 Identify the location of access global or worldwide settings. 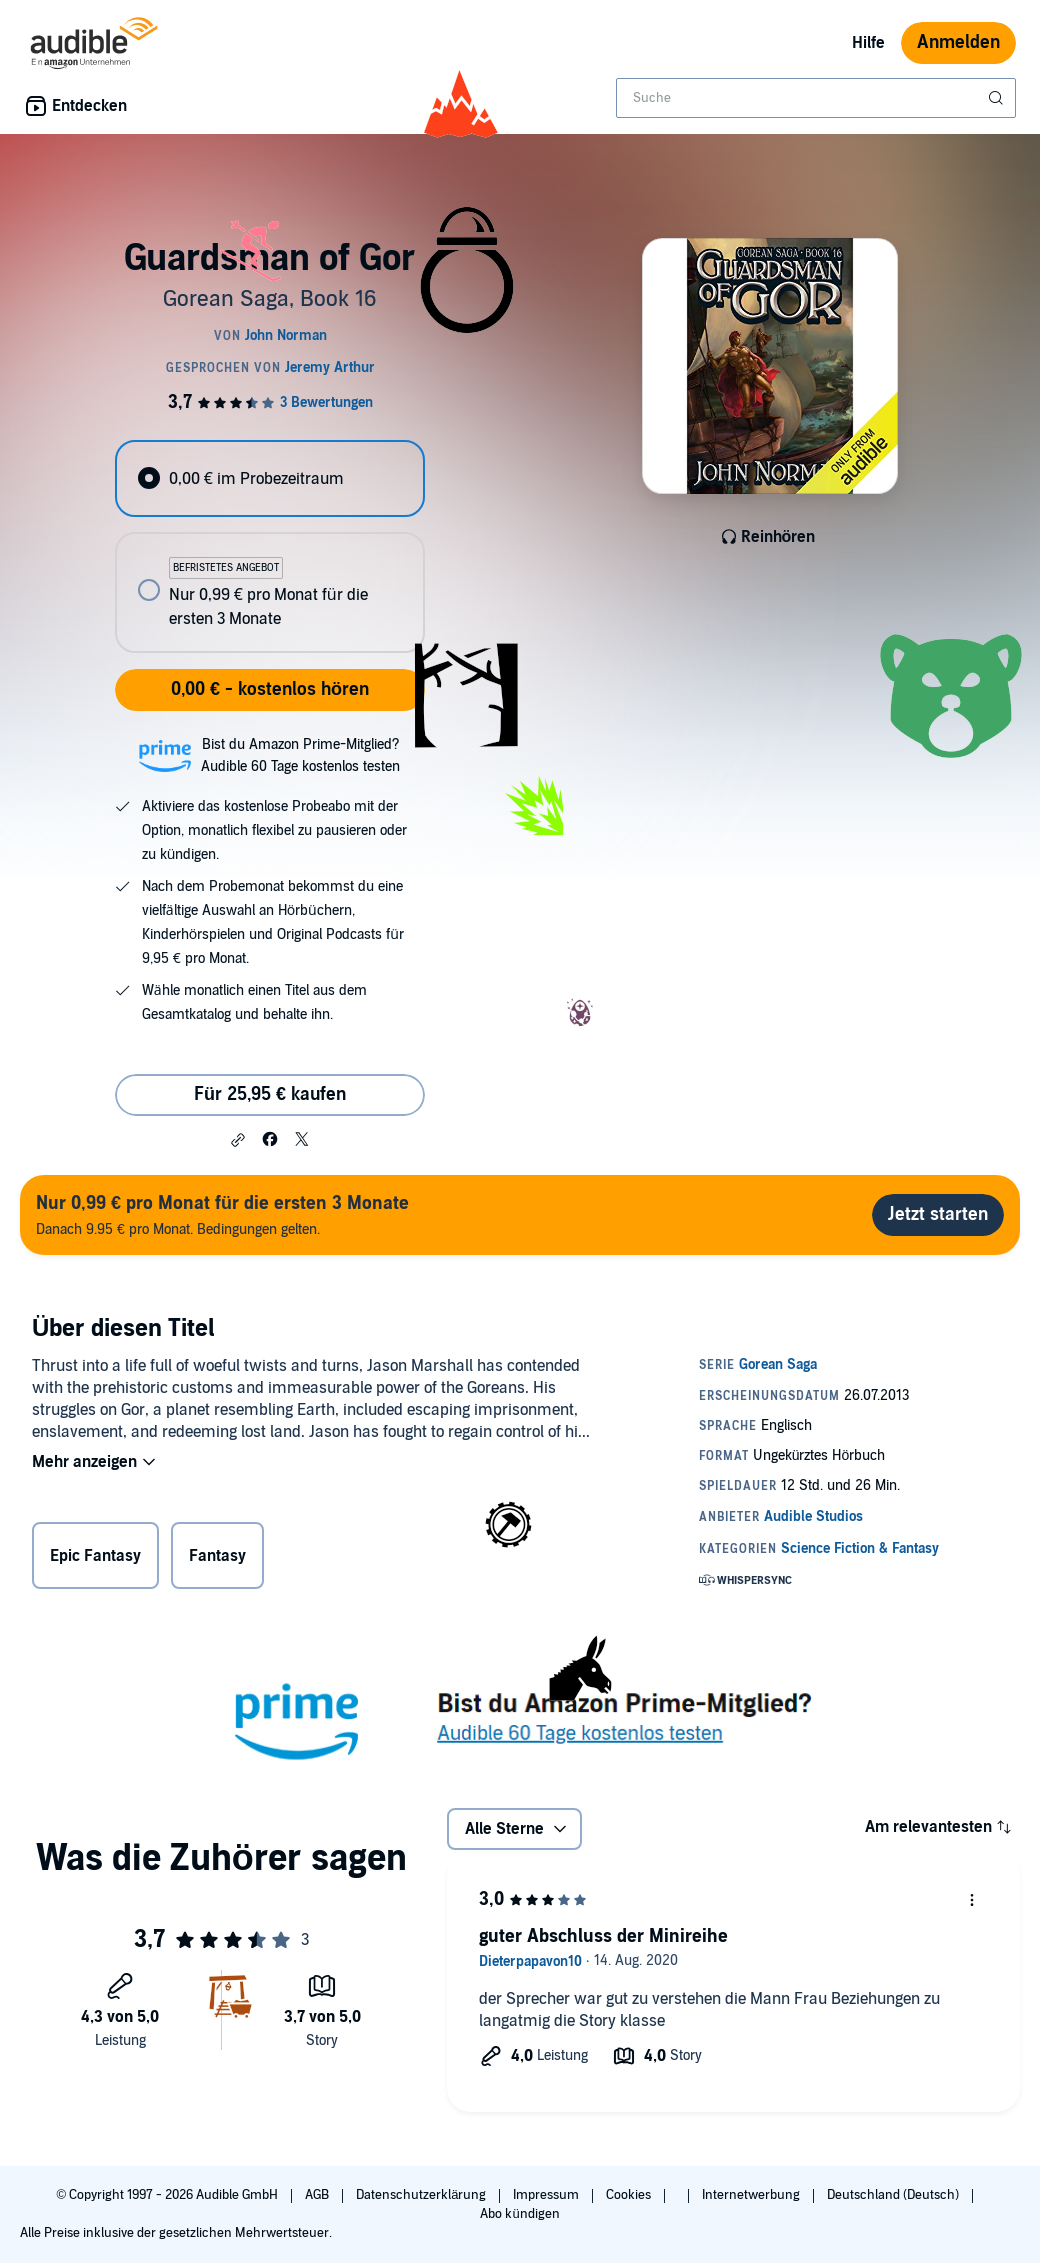
(467, 270).